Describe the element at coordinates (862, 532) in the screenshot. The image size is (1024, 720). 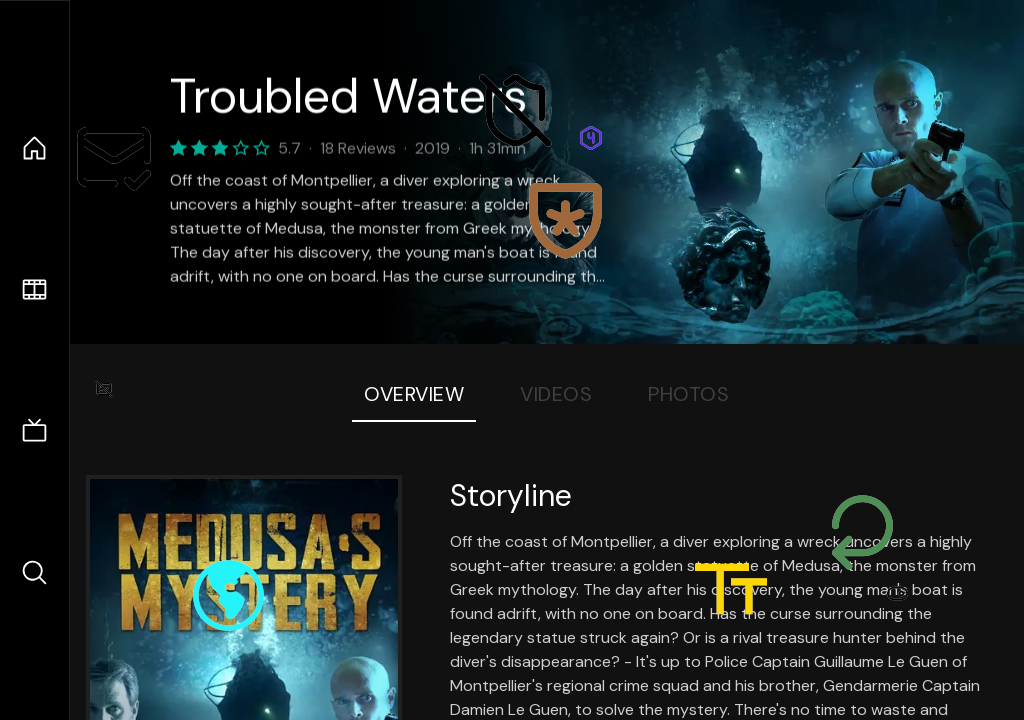
I see `repeat or iterate through a process` at that location.